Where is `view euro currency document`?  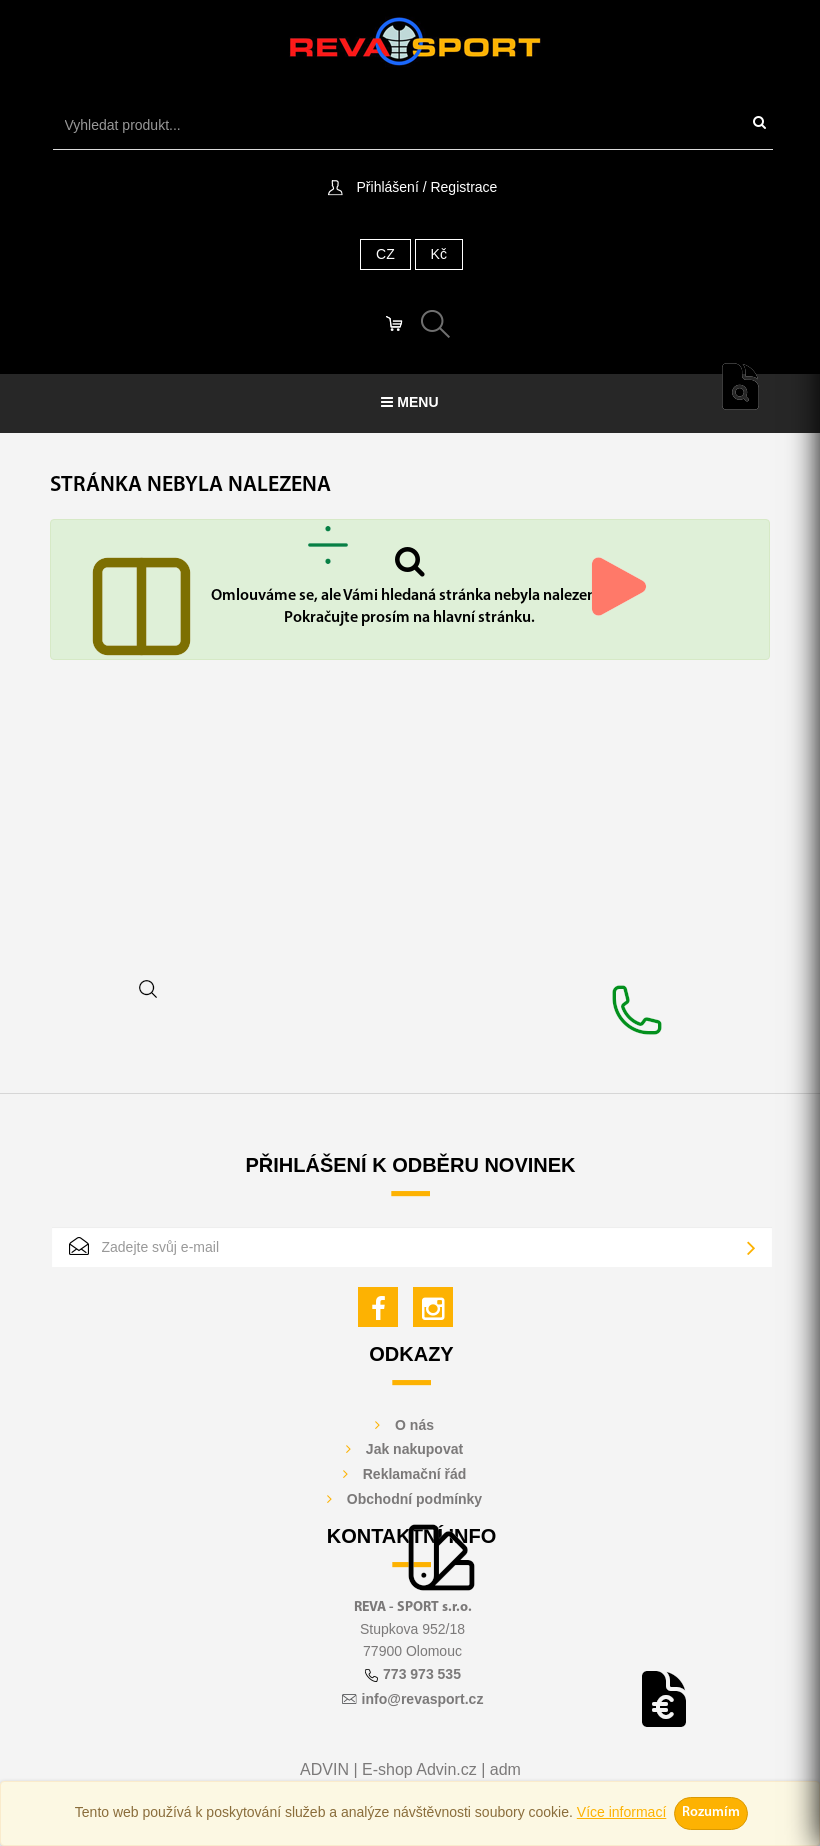
view euro currency document is located at coordinates (664, 1699).